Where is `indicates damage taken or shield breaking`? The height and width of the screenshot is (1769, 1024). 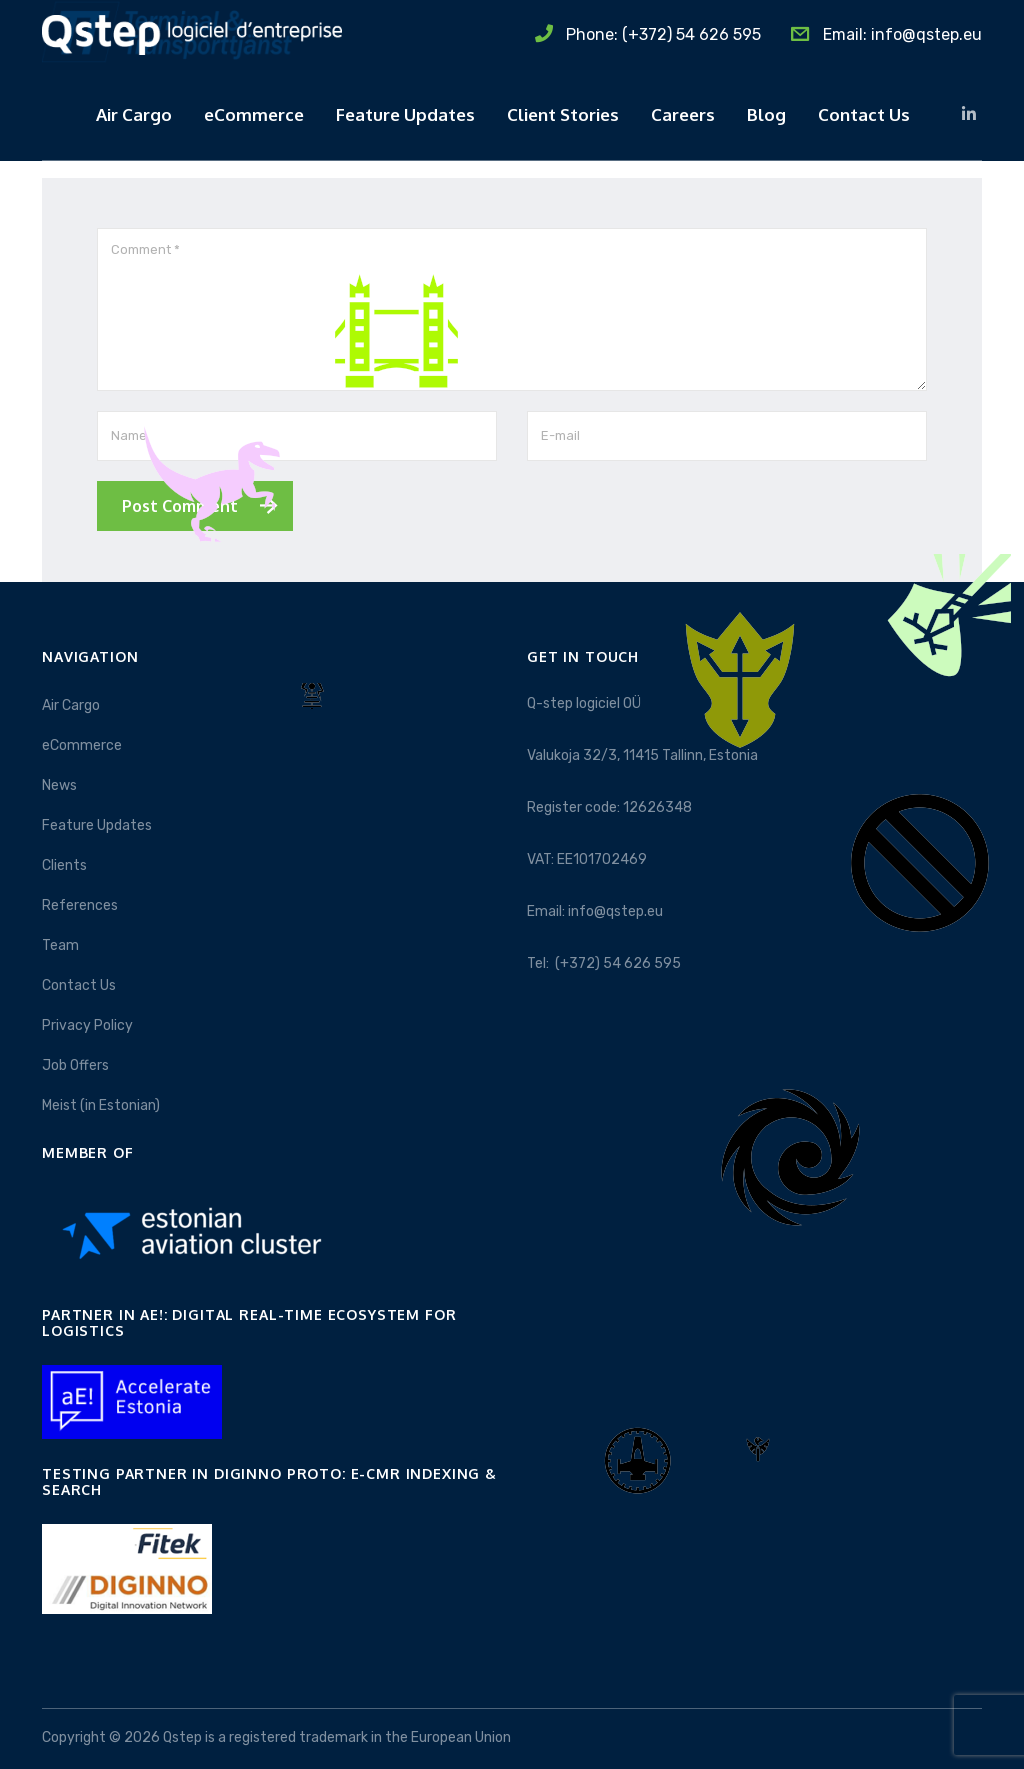 indicates damage taken or shield breaking is located at coordinates (949, 615).